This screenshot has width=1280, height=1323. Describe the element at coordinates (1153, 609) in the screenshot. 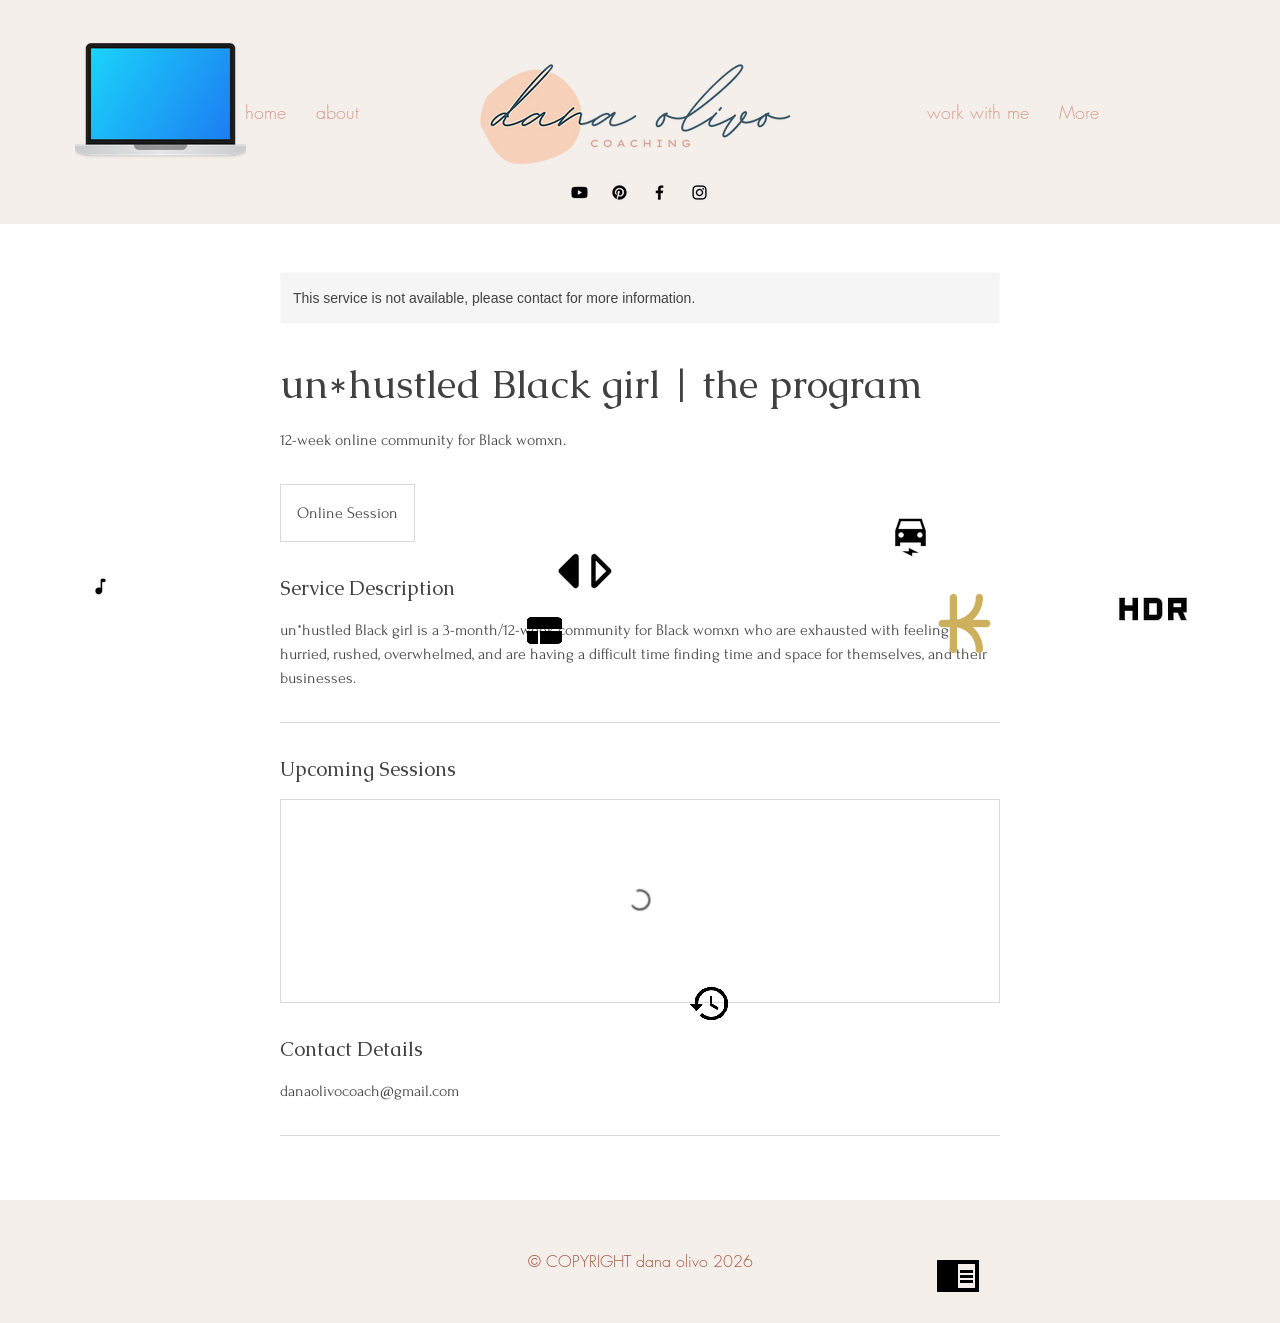

I see `enable HDR mode for photos` at that location.